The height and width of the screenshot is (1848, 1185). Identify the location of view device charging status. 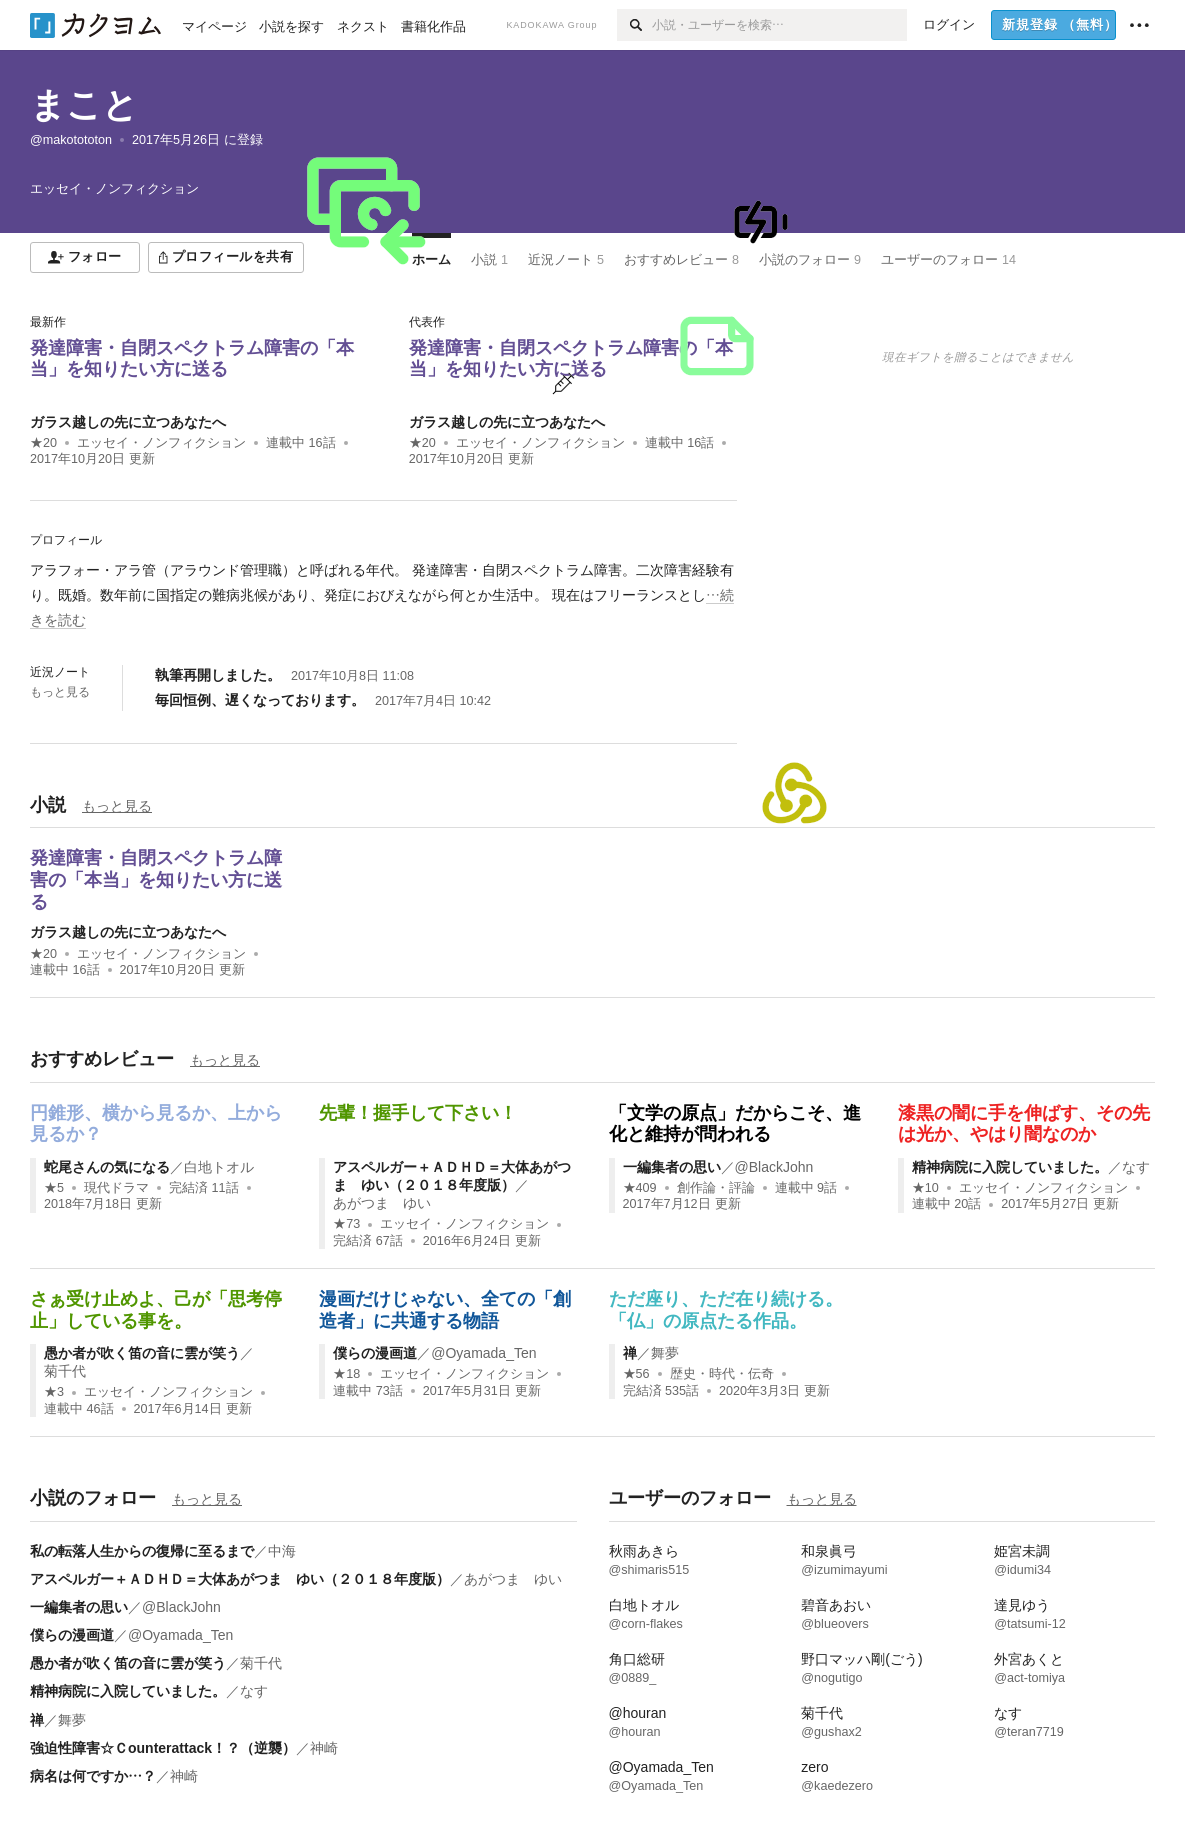
(761, 222).